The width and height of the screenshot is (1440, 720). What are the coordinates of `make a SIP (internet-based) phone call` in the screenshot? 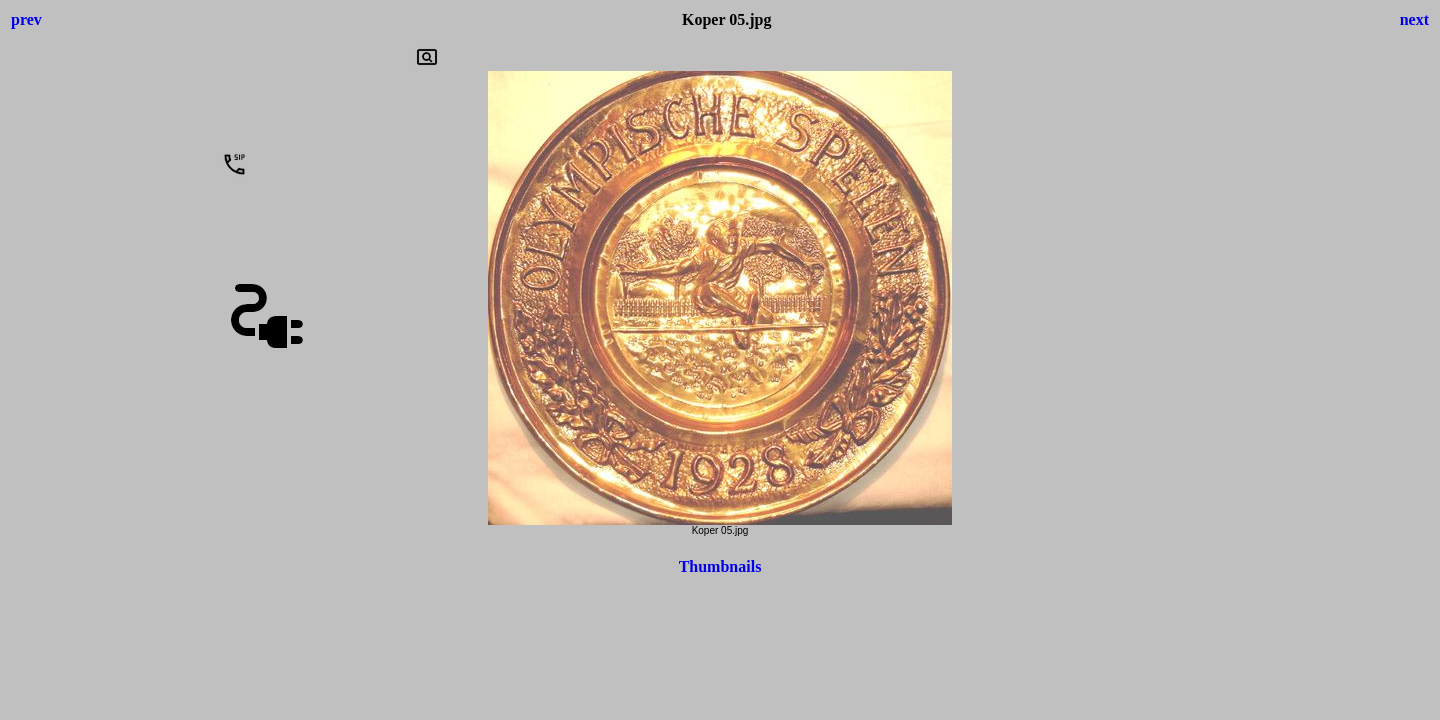 It's located at (234, 164).